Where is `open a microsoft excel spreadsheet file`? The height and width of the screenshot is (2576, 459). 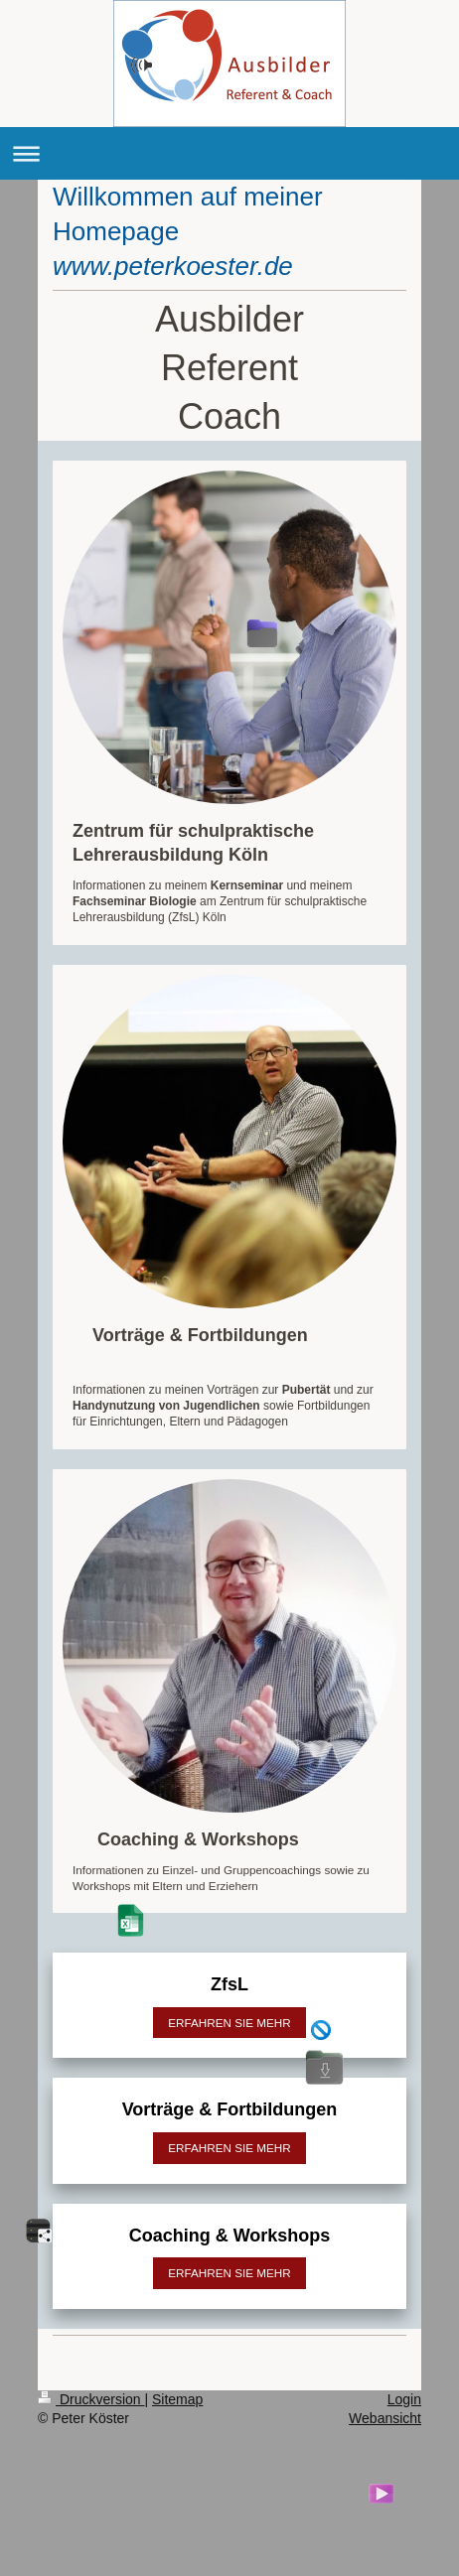 open a microsoft excel spreadsheet file is located at coordinates (130, 1920).